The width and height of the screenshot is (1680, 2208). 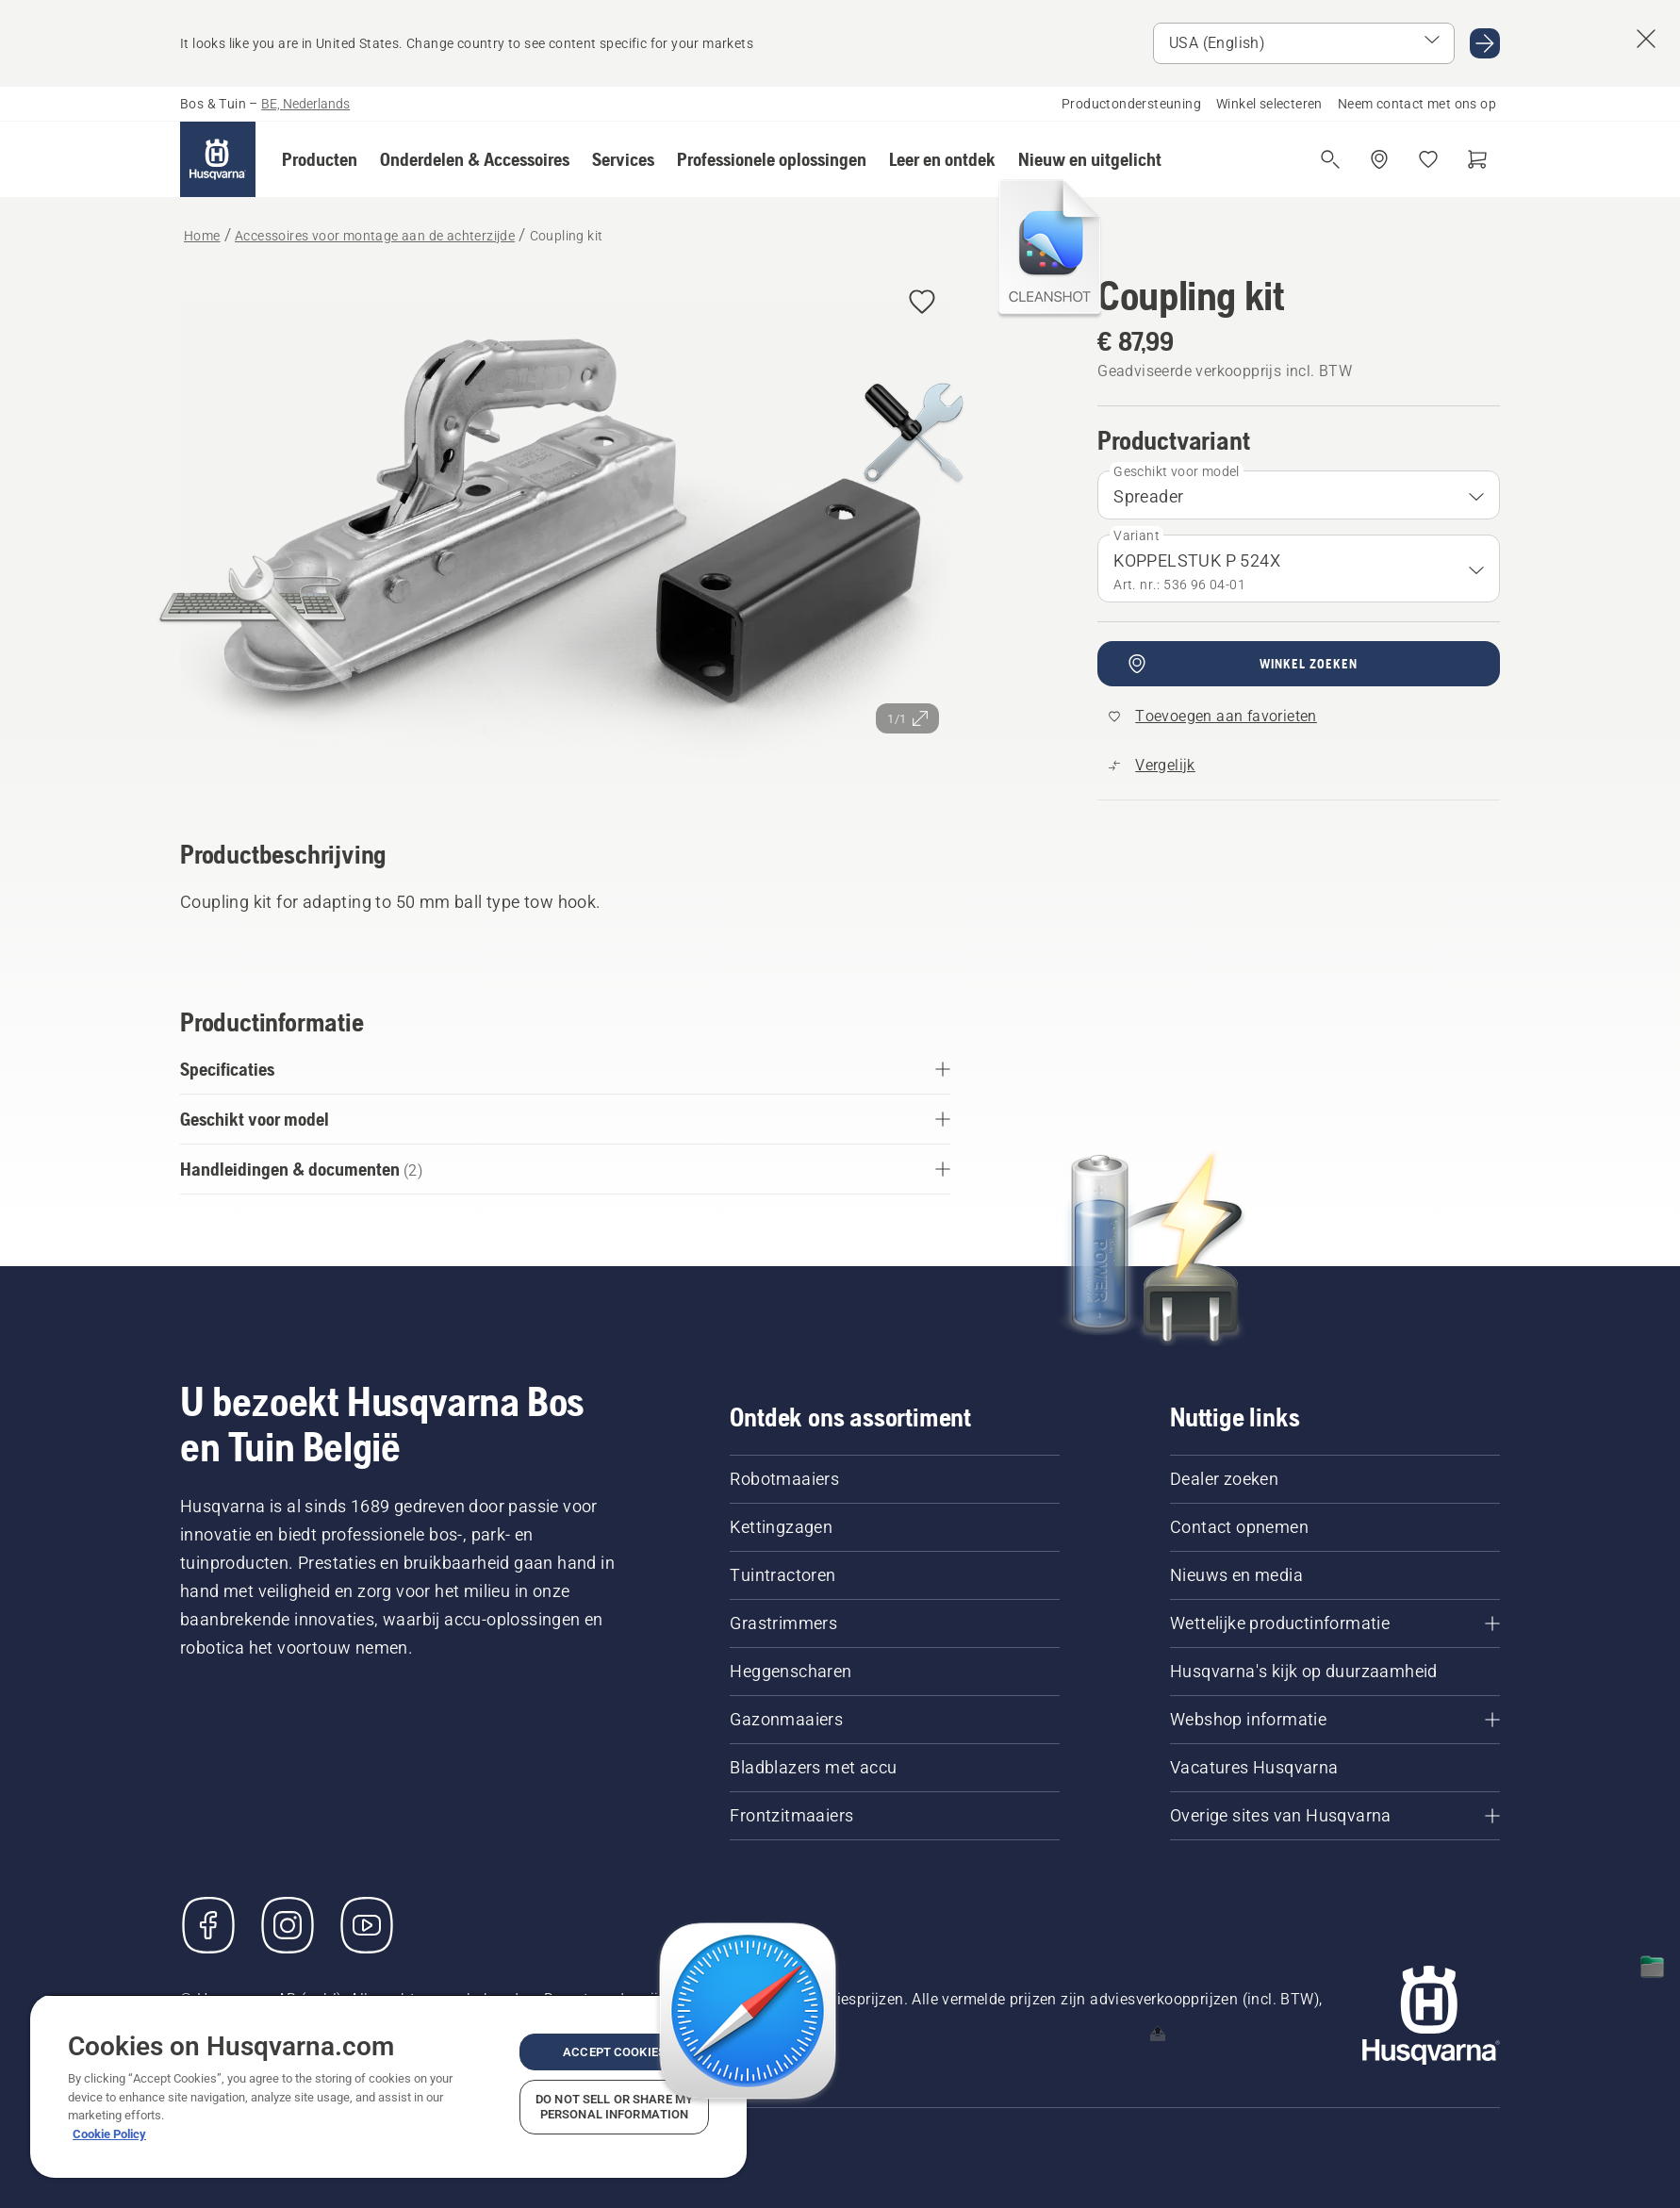 What do you see at coordinates (1146, 1245) in the screenshot?
I see `indicates battery is charging with good charge level` at bounding box center [1146, 1245].